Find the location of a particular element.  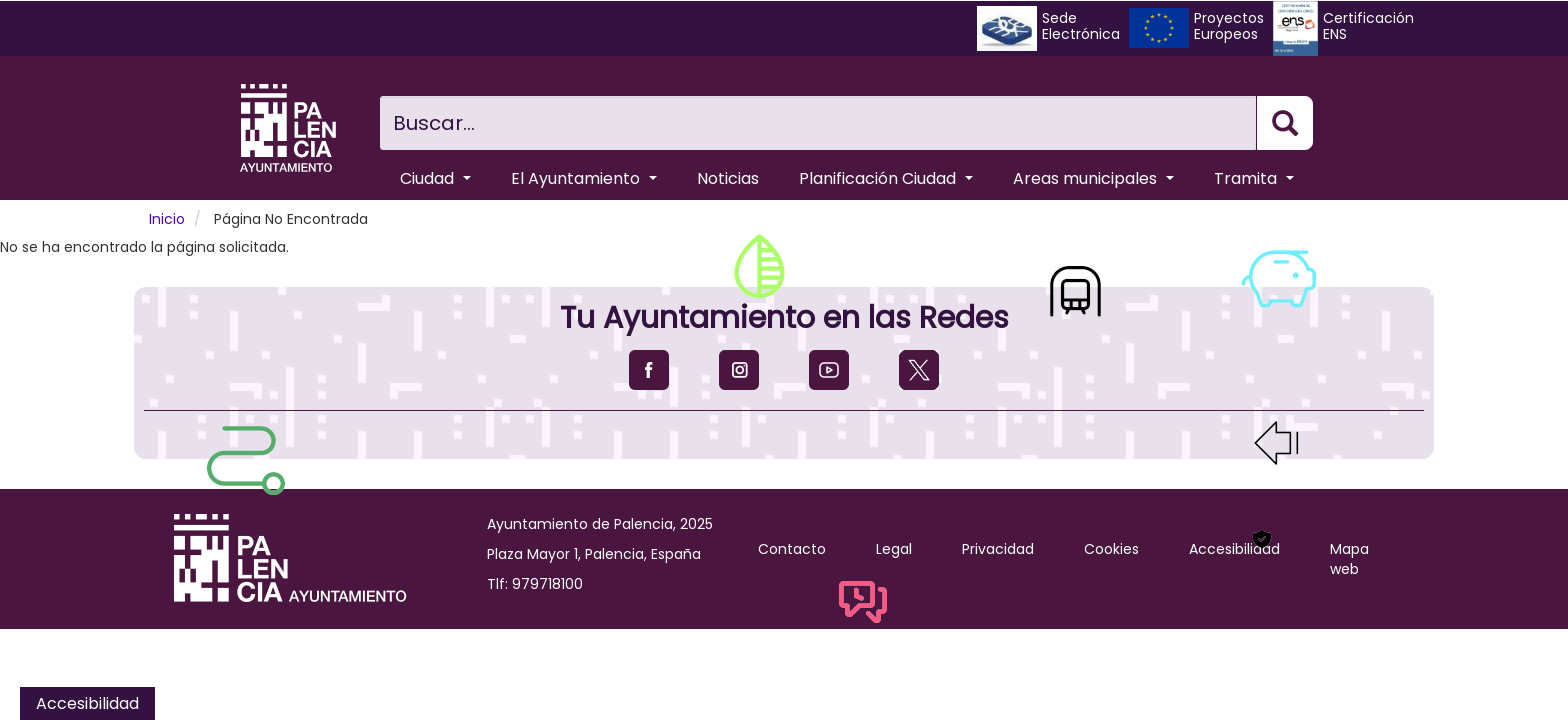

view subway or metro transit options is located at coordinates (1075, 293).